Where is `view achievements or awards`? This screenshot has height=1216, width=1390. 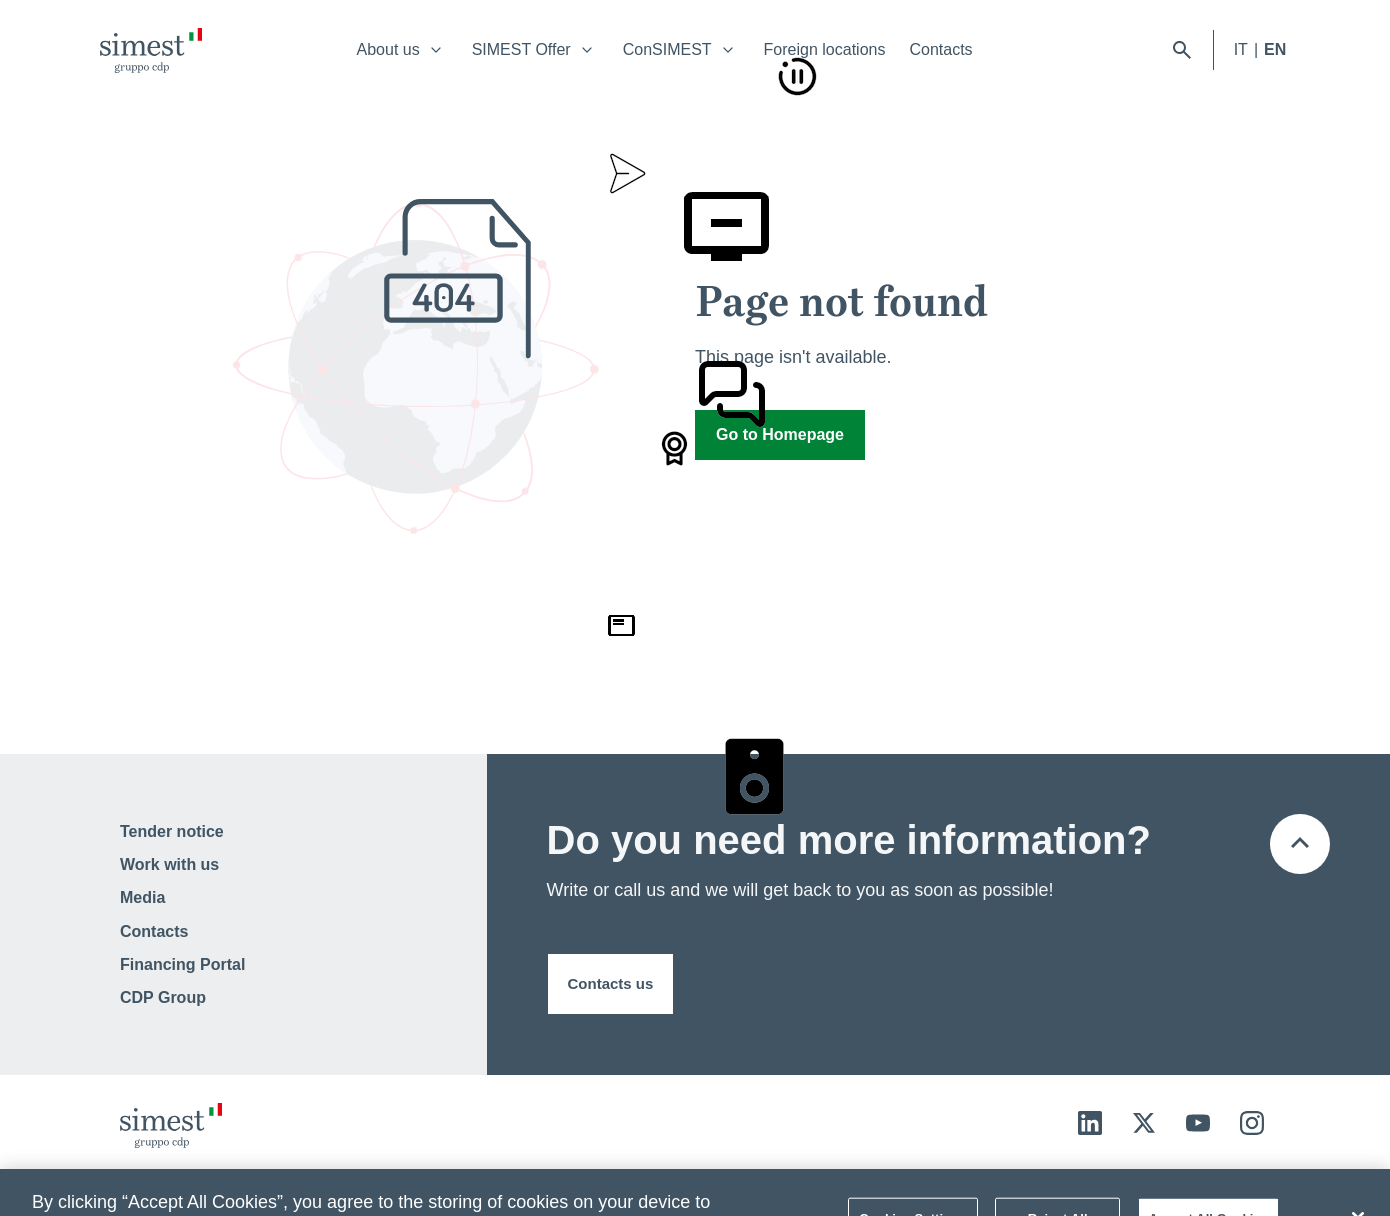 view achievements or awards is located at coordinates (674, 448).